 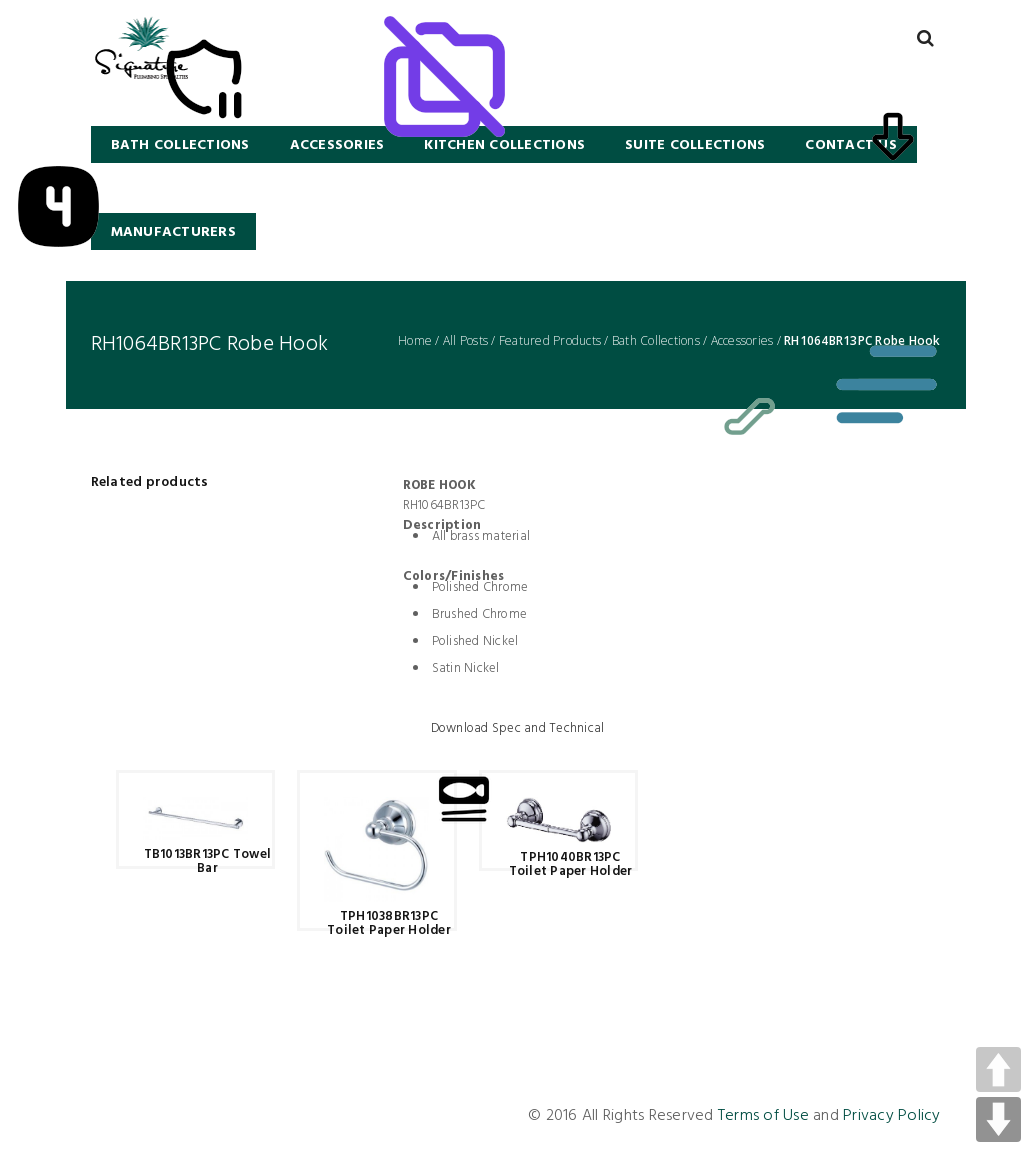 What do you see at coordinates (886, 384) in the screenshot?
I see `open navigation menu` at bounding box center [886, 384].